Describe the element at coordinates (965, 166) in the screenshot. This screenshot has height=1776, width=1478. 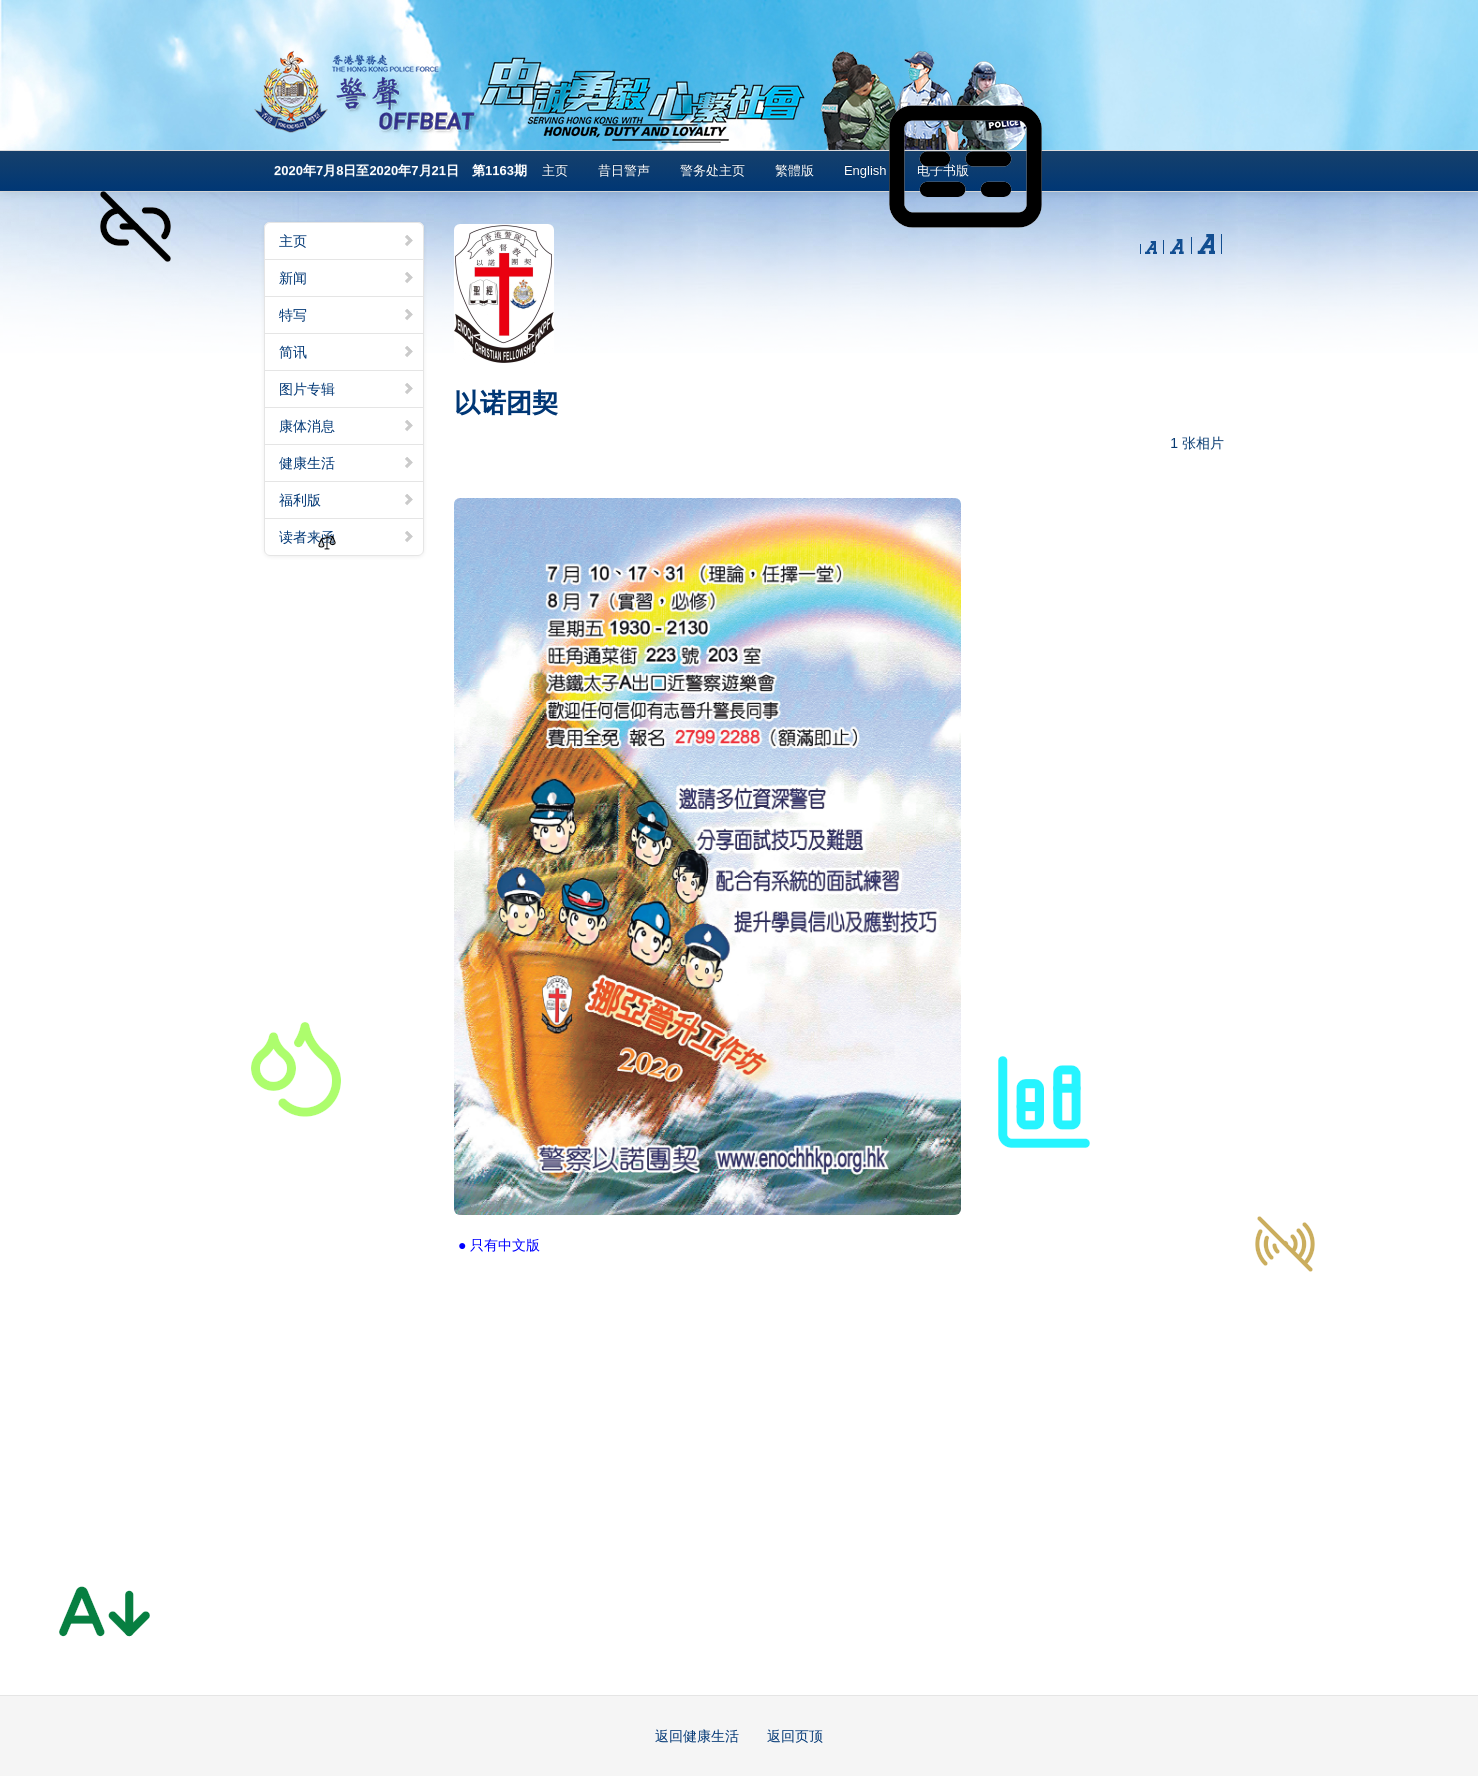
I see `enable closed captions or subtitles` at that location.